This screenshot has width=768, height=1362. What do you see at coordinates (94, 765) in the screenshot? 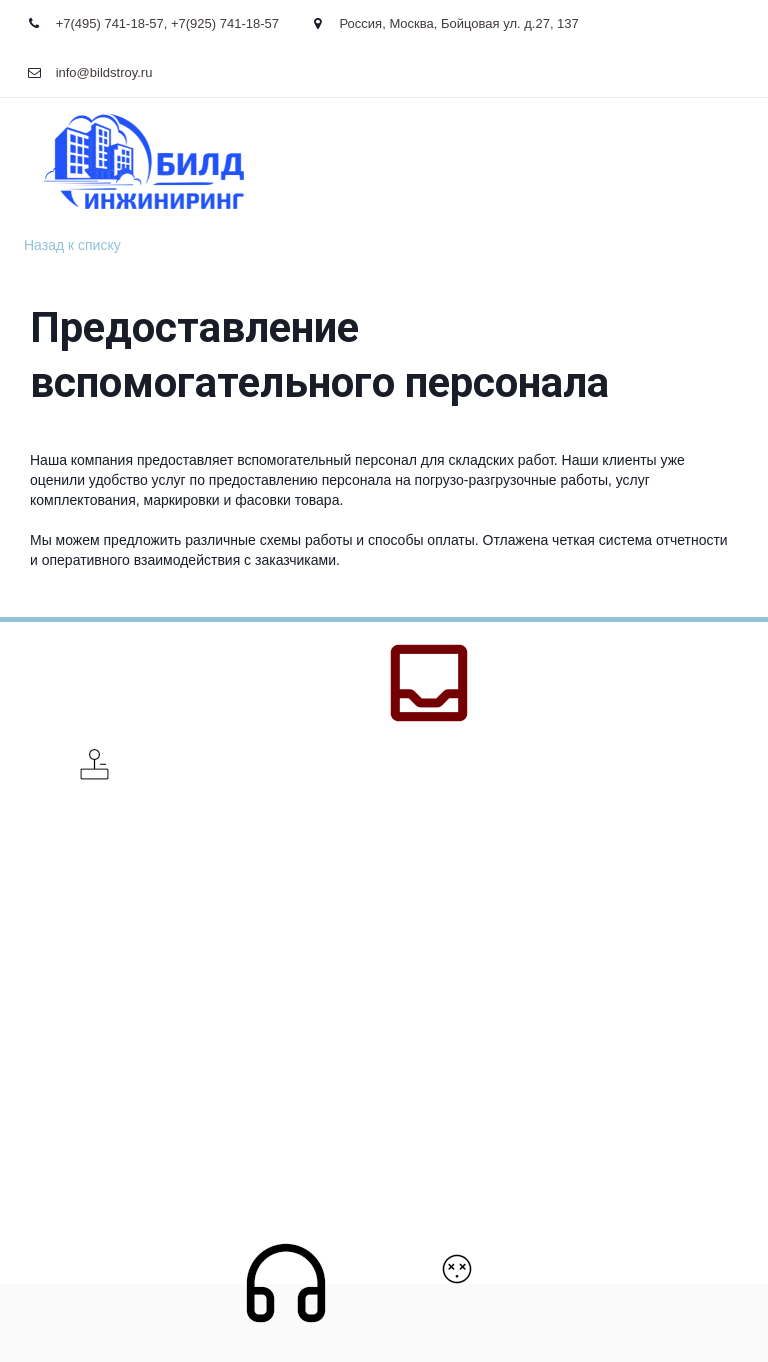
I see `access game controls or gaming features` at bounding box center [94, 765].